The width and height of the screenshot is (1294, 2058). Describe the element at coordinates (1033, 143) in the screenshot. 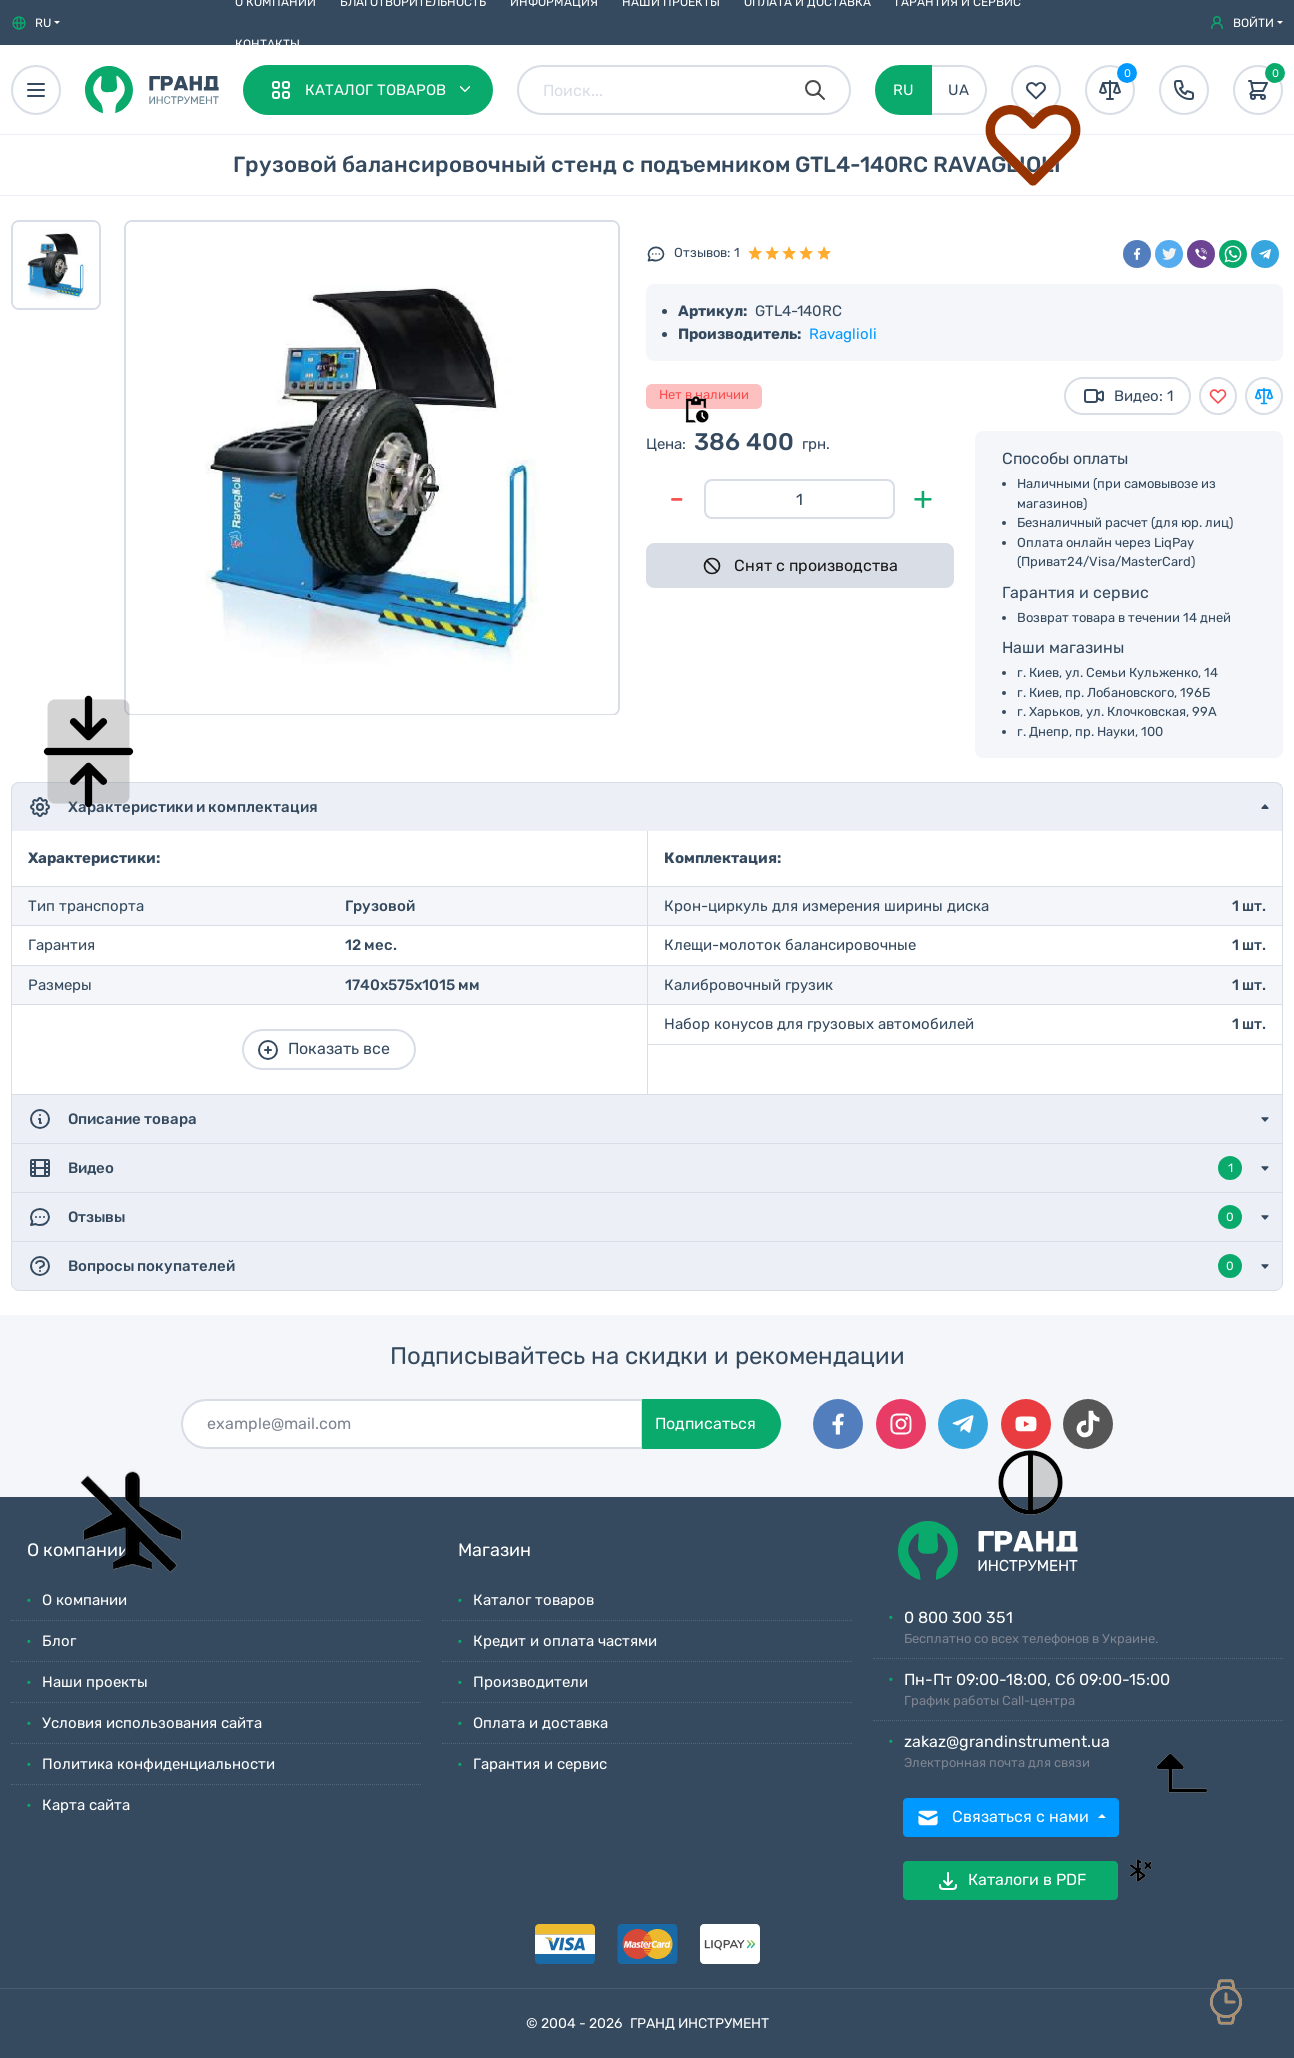

I see `add to favorites` at that location.